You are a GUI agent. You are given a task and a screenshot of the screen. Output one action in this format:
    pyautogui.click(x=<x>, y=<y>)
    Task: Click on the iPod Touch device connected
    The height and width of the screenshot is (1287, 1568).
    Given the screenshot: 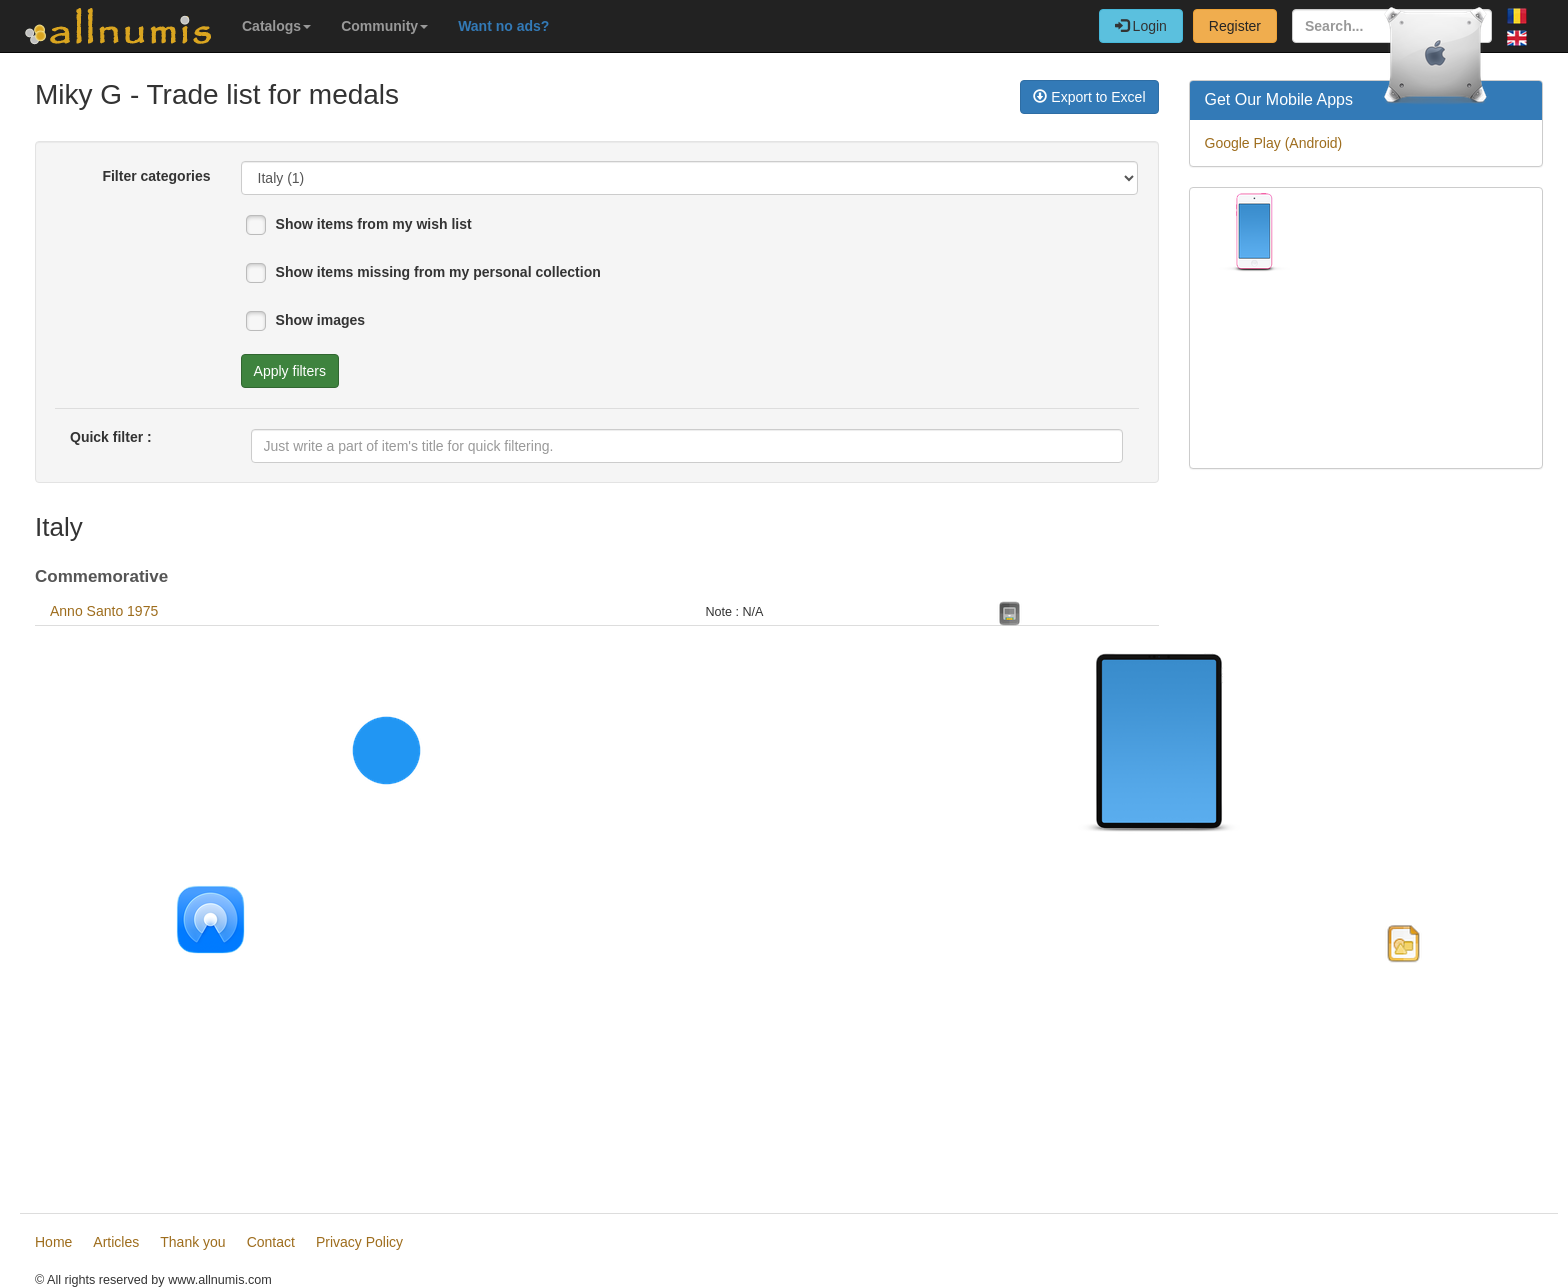 What is the action you would take?
    pyautogui.click(x=1254, y=232)
    